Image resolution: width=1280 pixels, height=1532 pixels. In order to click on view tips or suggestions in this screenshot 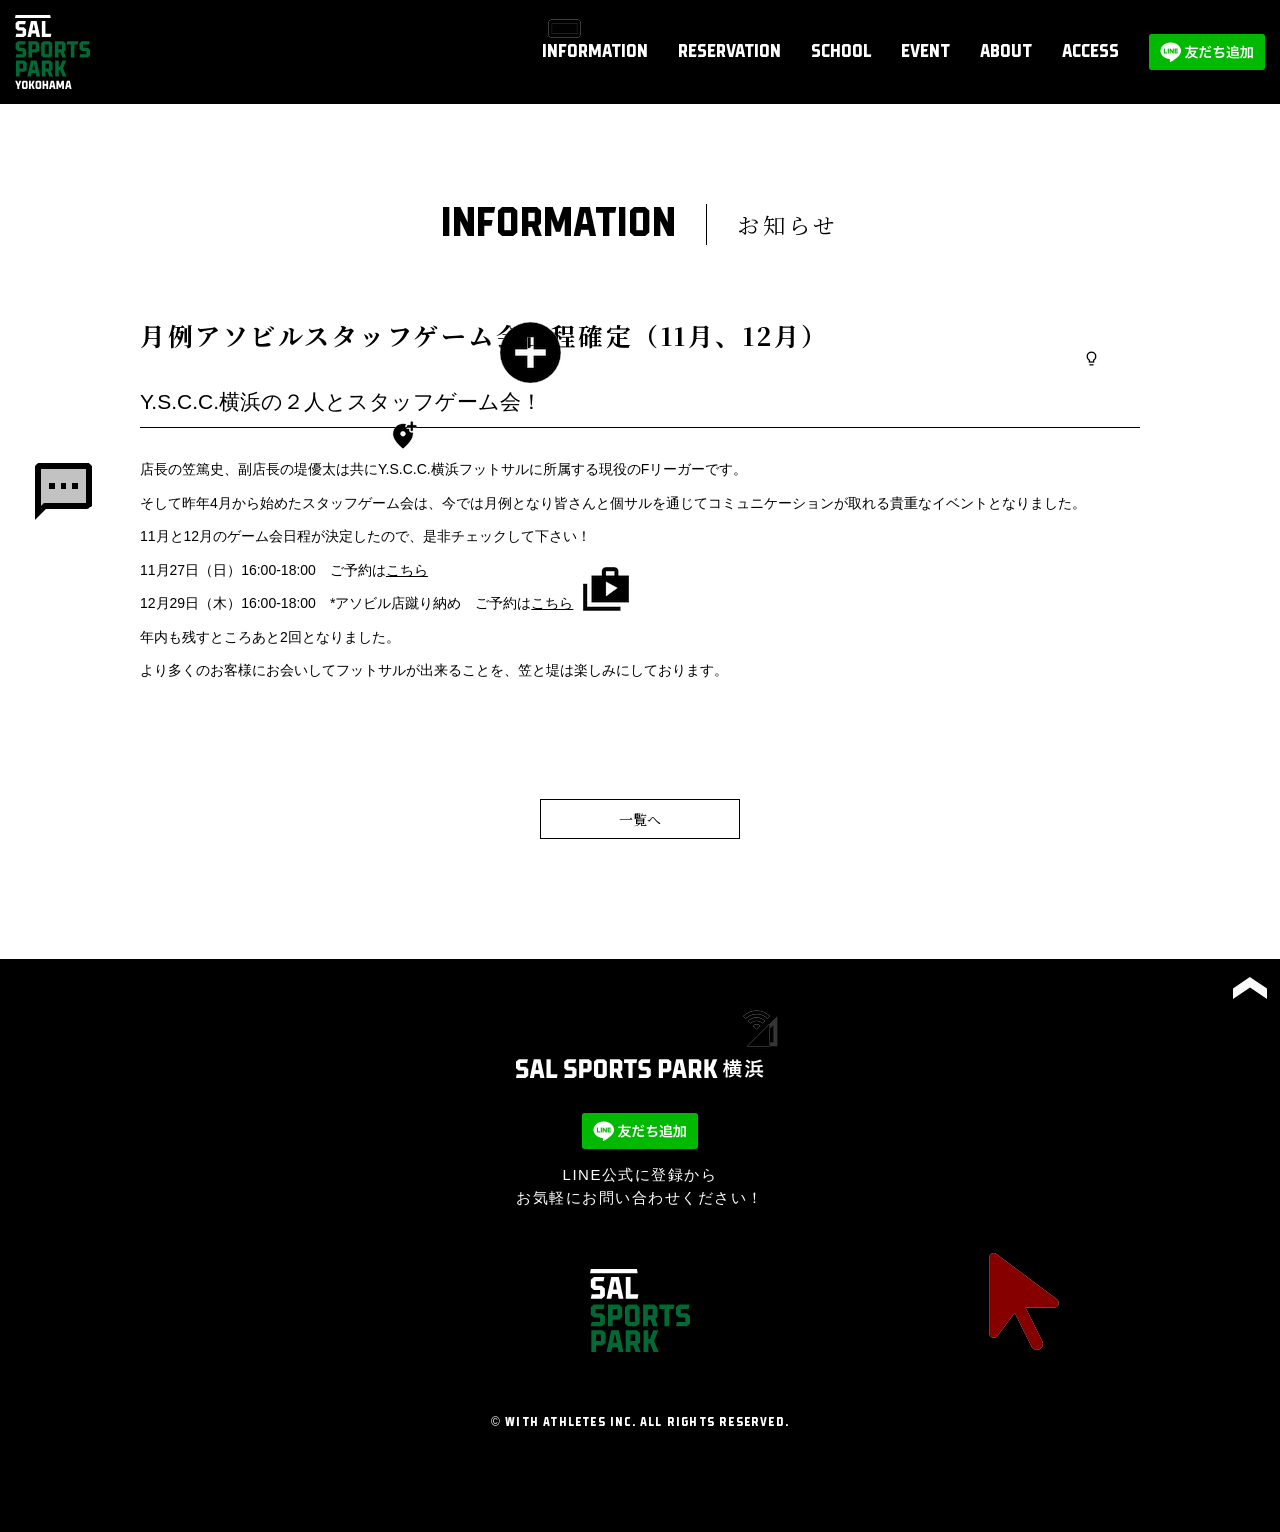, I will do `click(1091, 358)`.